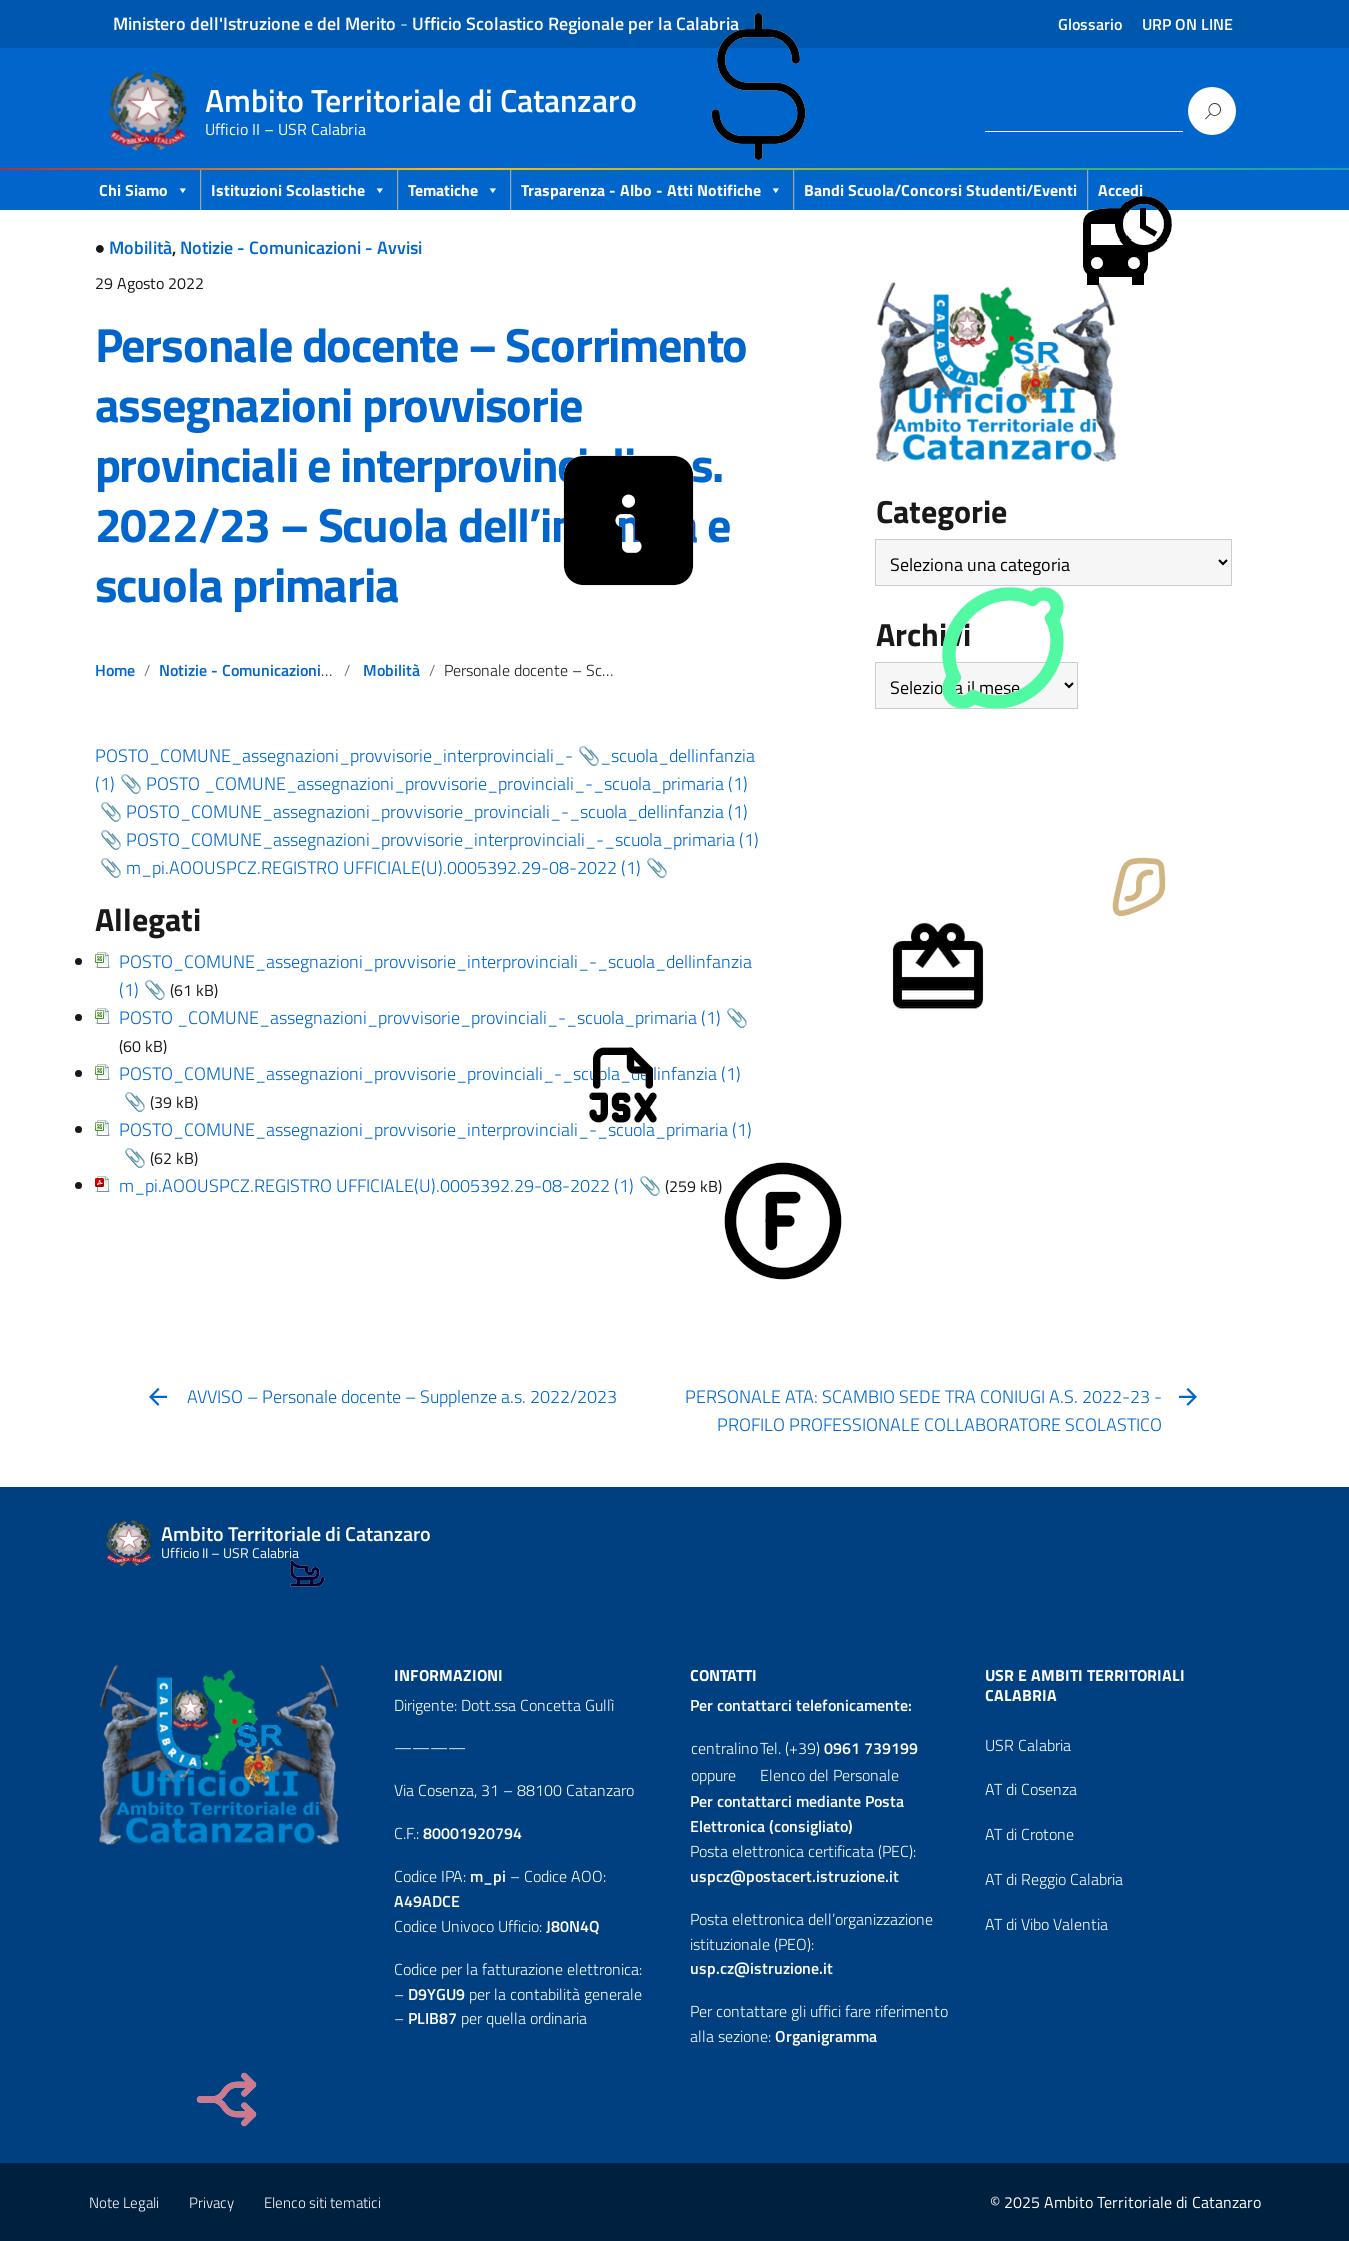  What do you see at coordinates (758, 86) in the screenshot?
I see `view account balance or financial information` at bounding box center [758, 86].